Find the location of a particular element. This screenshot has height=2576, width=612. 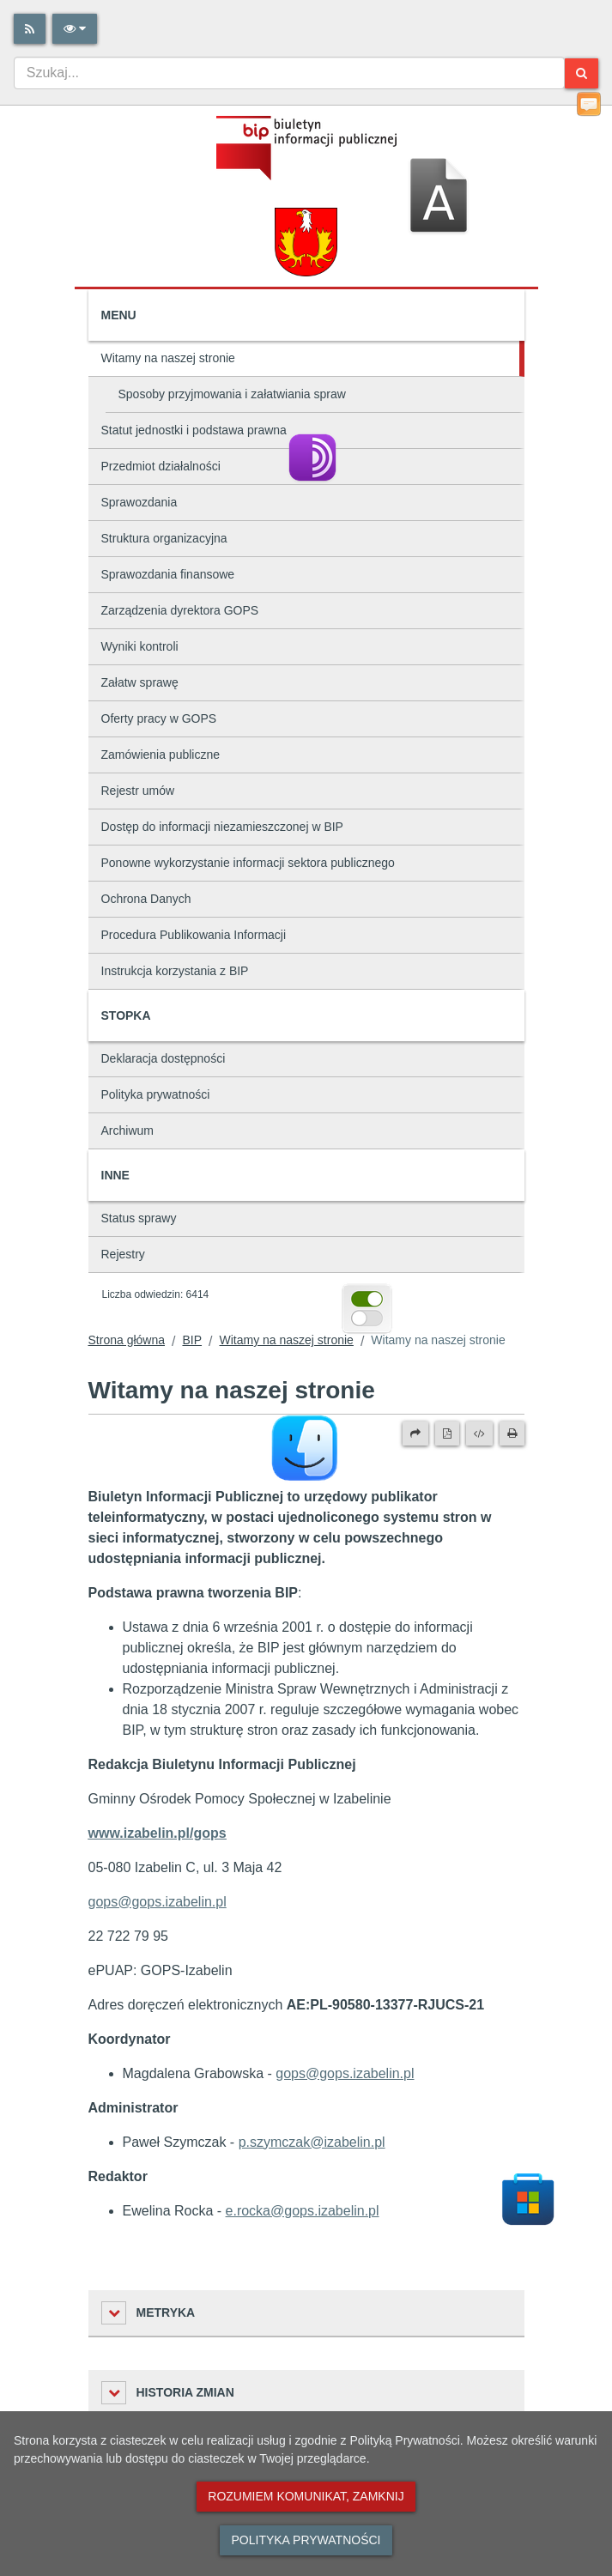

a generic font file is located at coordinates (439, 197).